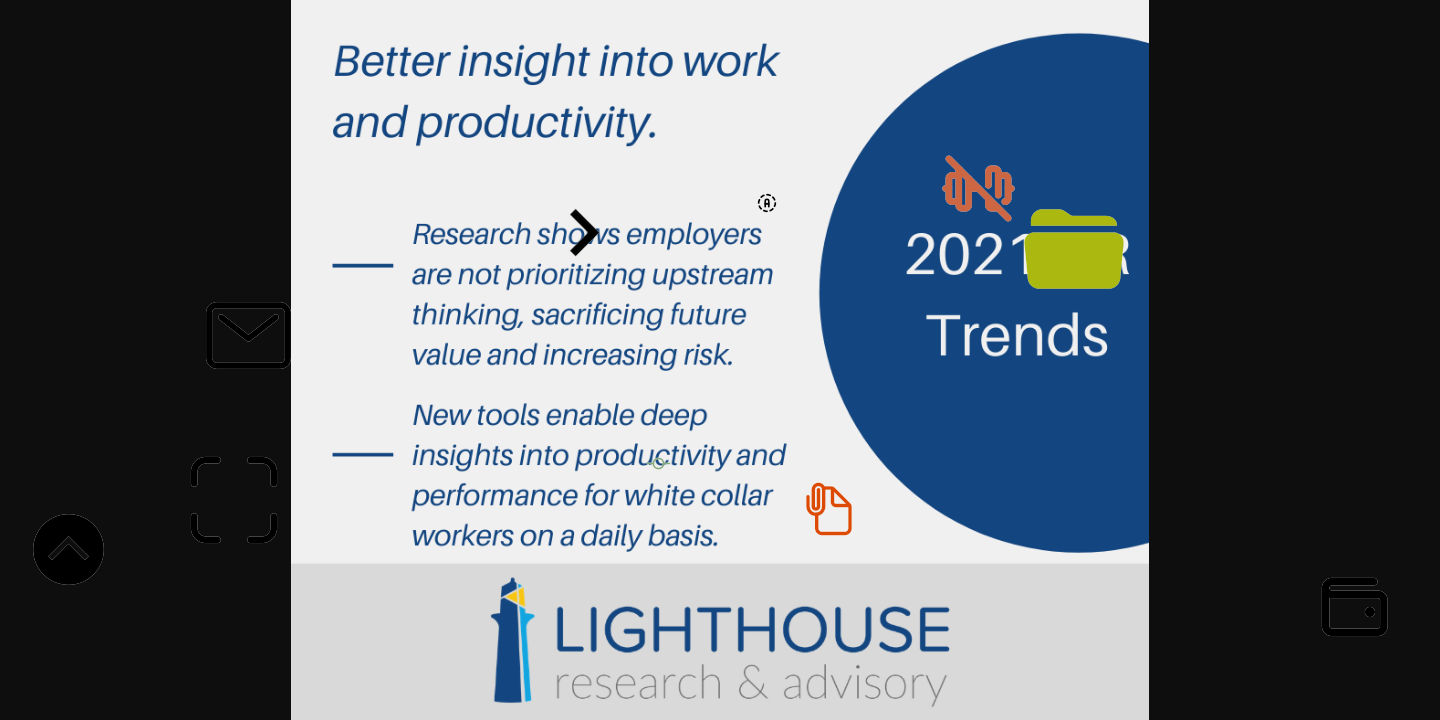  What do you see at coordinates (68, 549) in the screenshot?
I see `scroll to top of page` at bounding box center [68, 549].